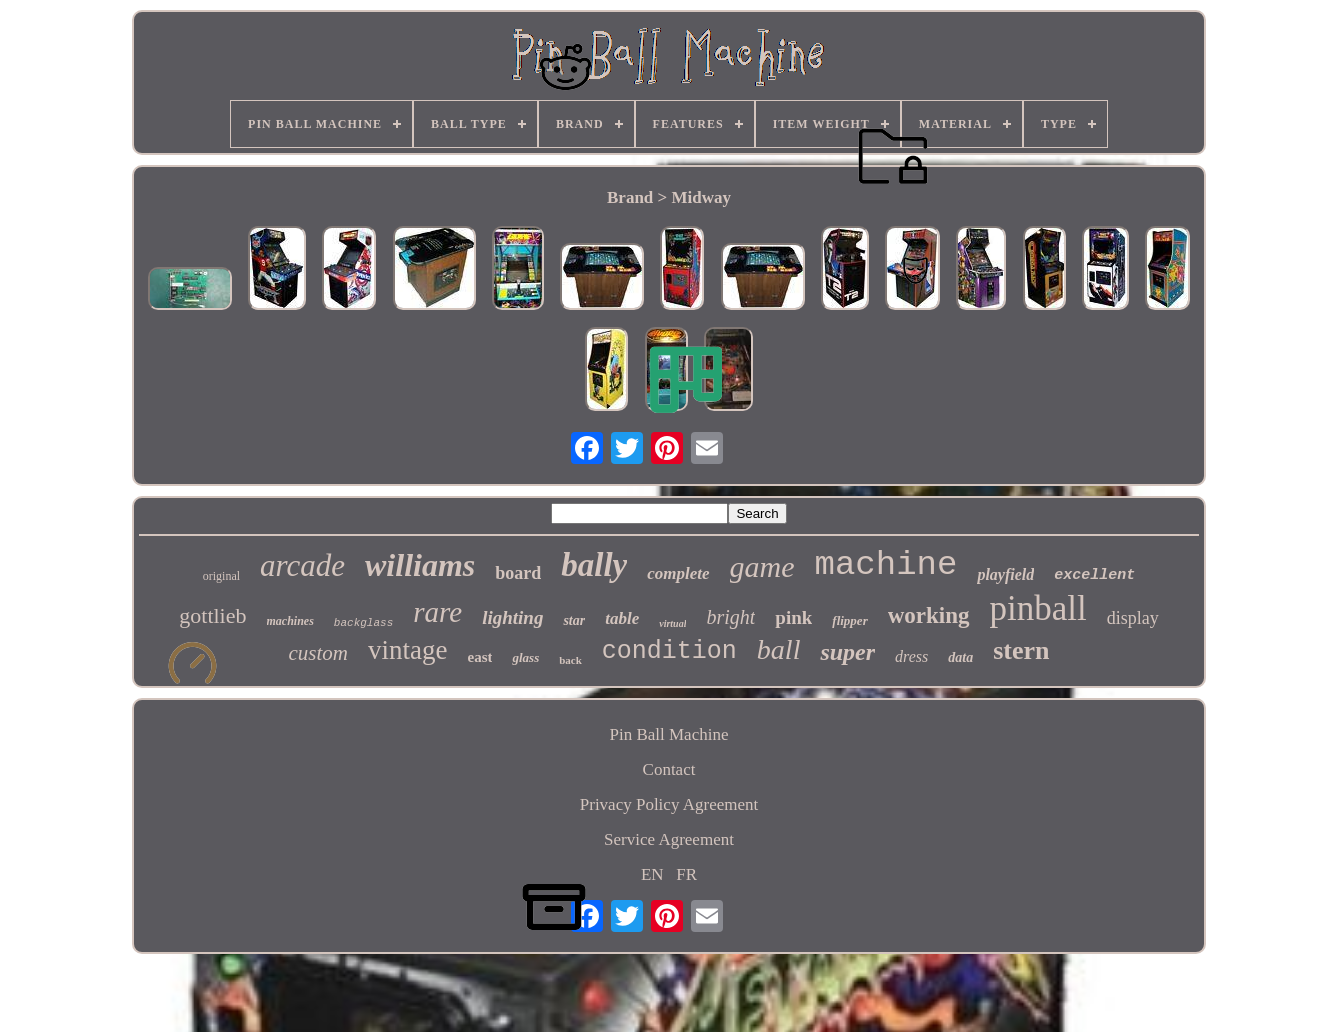 The width and height of the screenshot is (1324, 1032). I want to click on access a password-protected folder, so click(893, 155).